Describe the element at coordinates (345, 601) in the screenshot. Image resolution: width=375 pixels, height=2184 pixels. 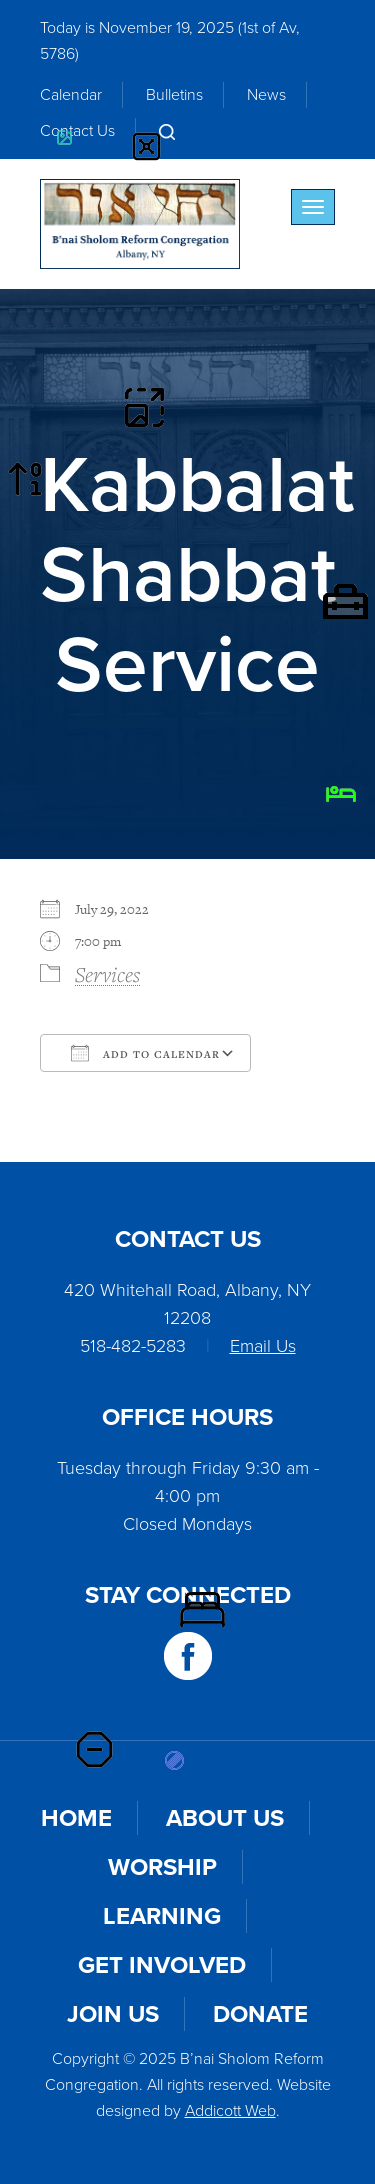
I see `access home repair services` at that location.